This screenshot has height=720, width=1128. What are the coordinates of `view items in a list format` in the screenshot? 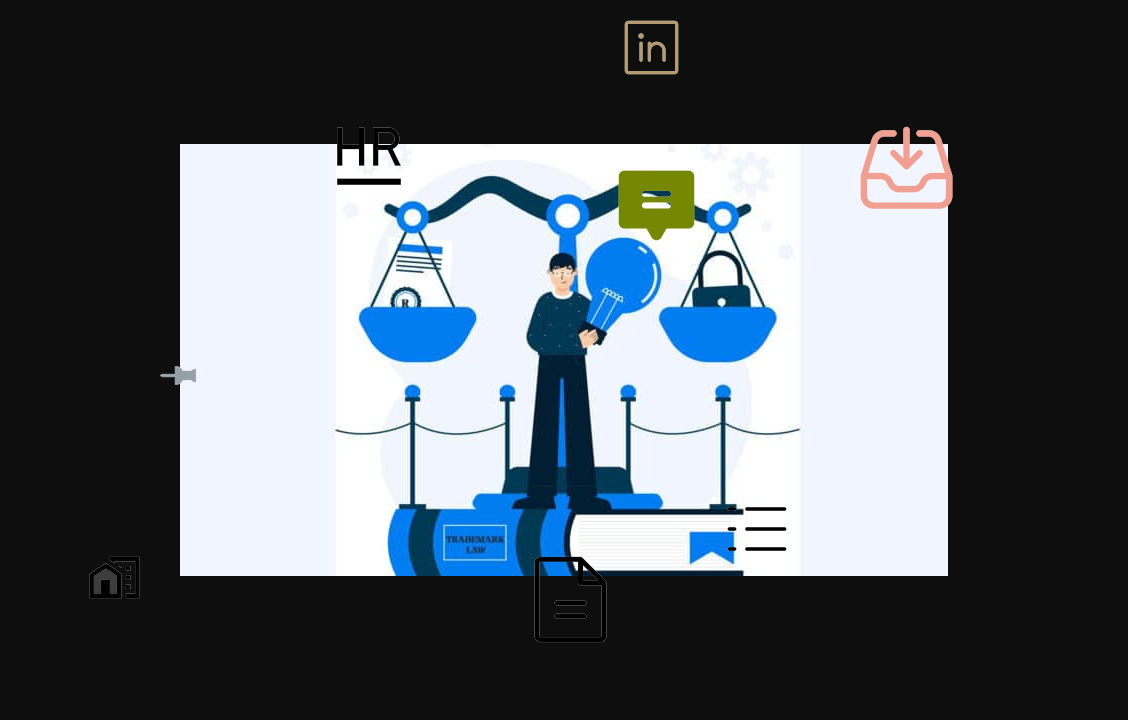 It's located at (757, 529).